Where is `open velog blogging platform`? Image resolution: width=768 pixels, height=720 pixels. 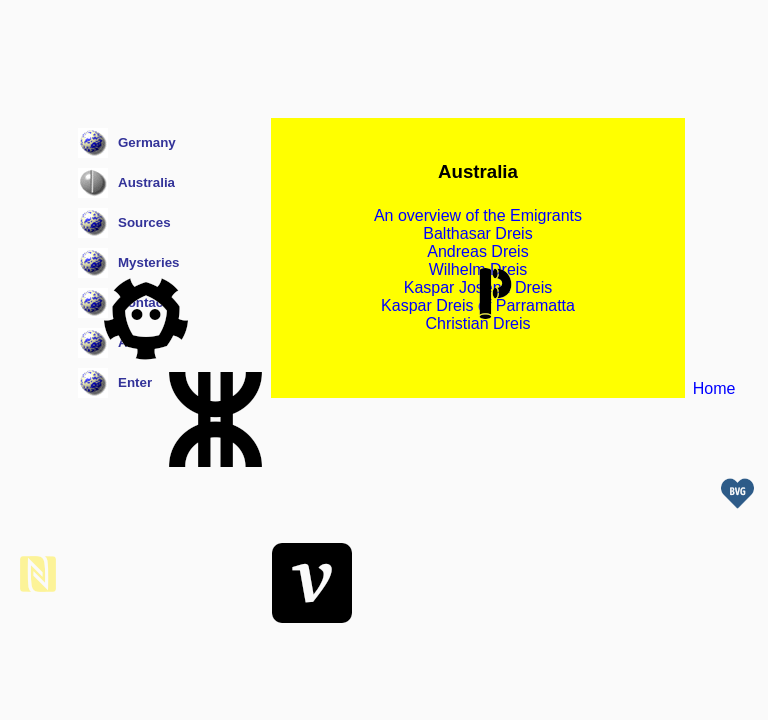
open velog blogging platform is located at coordinates (312, 583).